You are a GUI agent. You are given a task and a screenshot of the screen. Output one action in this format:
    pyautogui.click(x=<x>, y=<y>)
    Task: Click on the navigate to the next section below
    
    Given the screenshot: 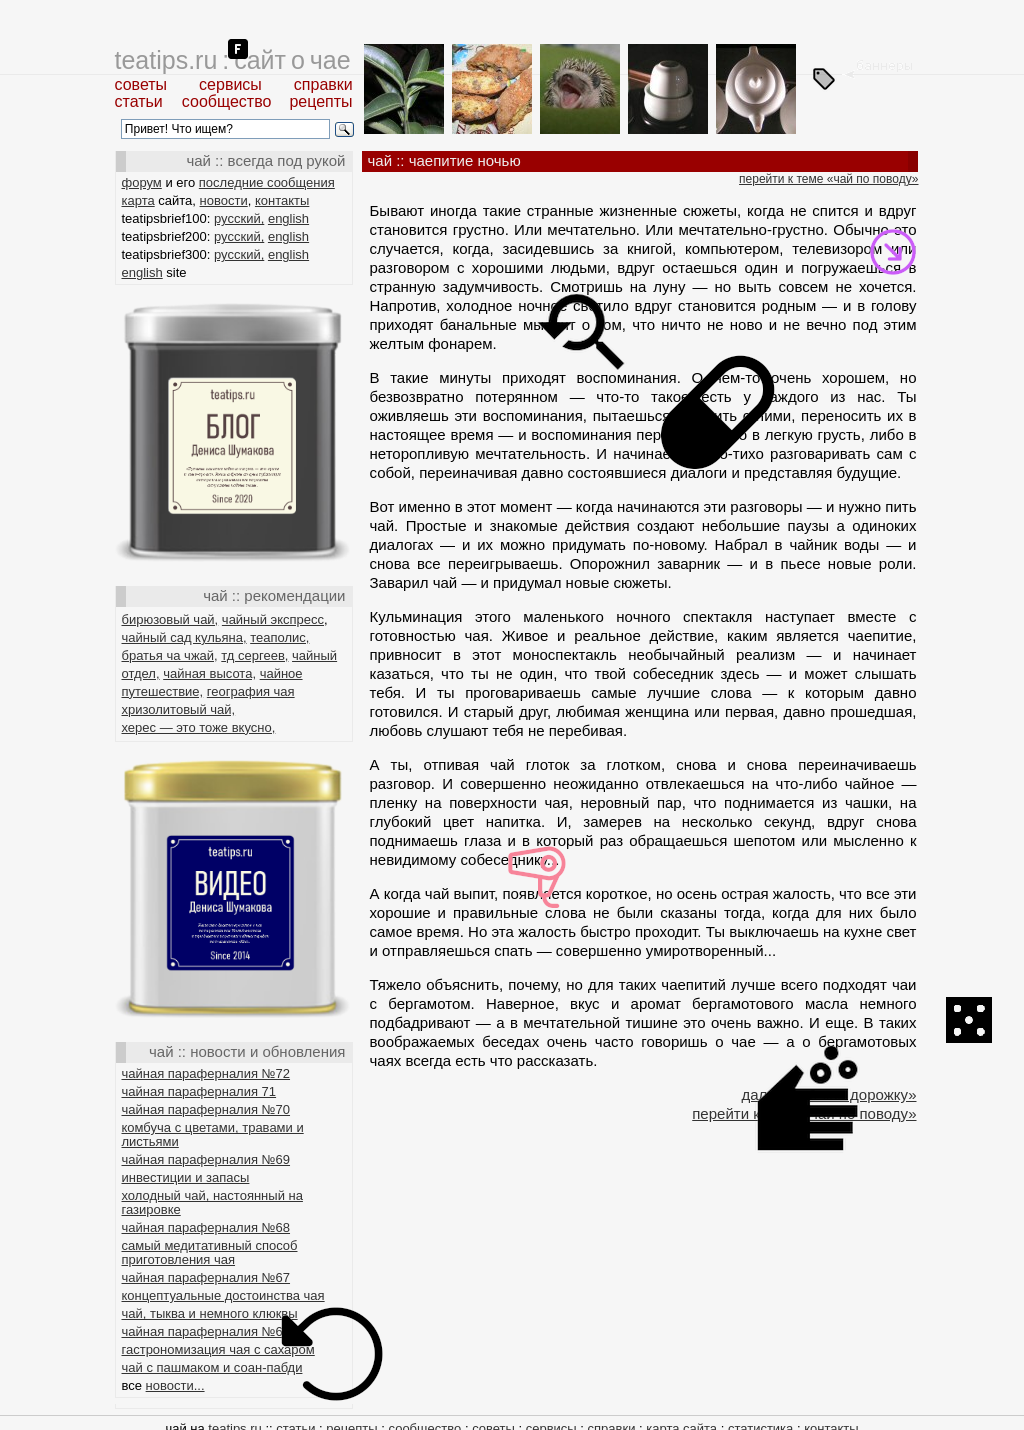 What is the action you would take?
    pyautogui.click(x=893, y=252)
    